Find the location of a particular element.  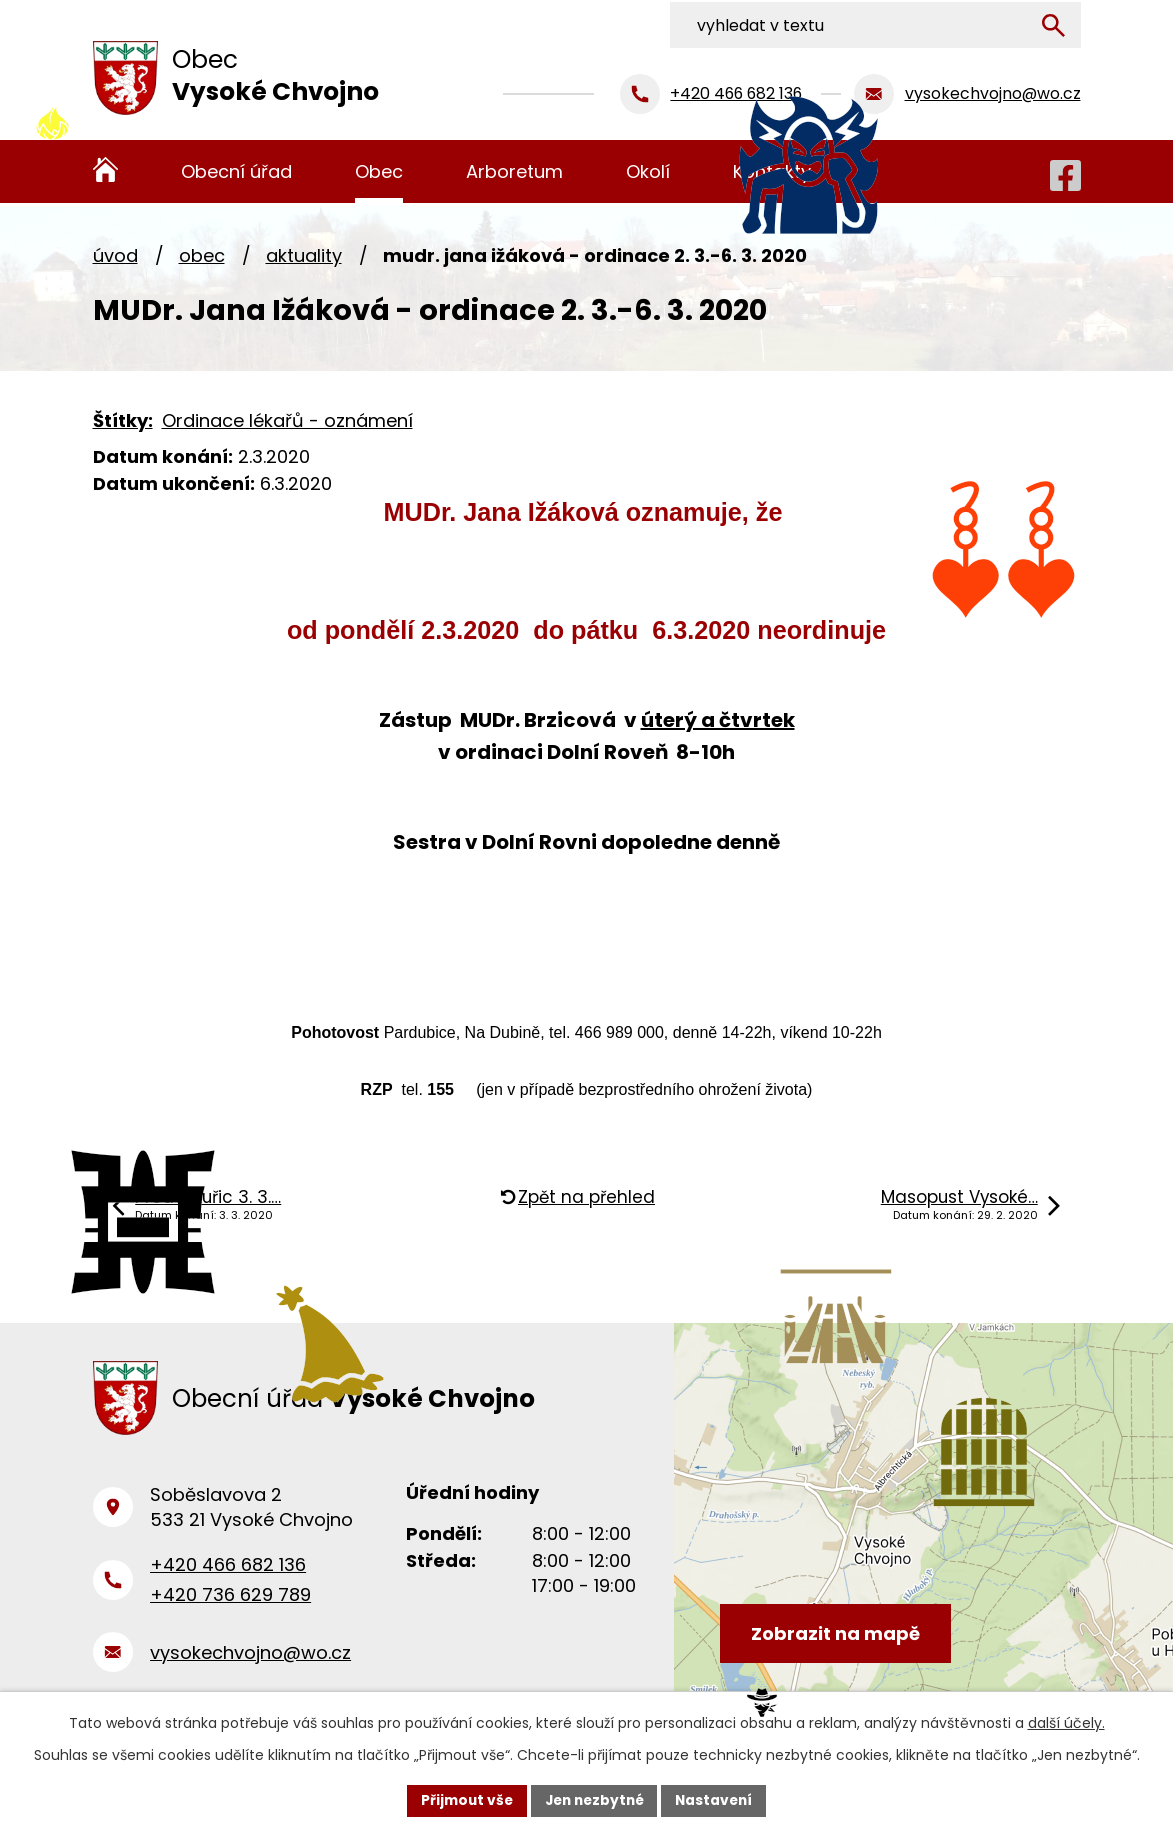

indicates a hot or trending item is located at coordinates (52, 123).